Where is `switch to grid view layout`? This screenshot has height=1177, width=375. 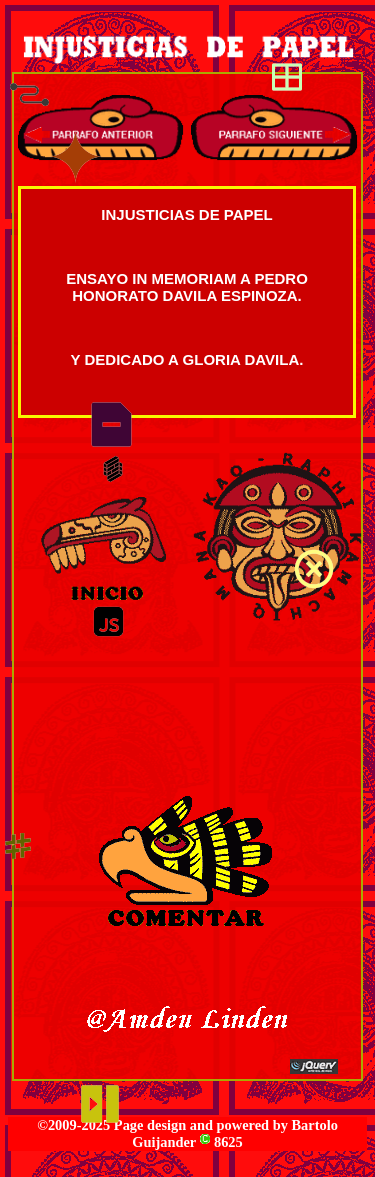
switch to grid view layout is located at coordinates (287, 77).